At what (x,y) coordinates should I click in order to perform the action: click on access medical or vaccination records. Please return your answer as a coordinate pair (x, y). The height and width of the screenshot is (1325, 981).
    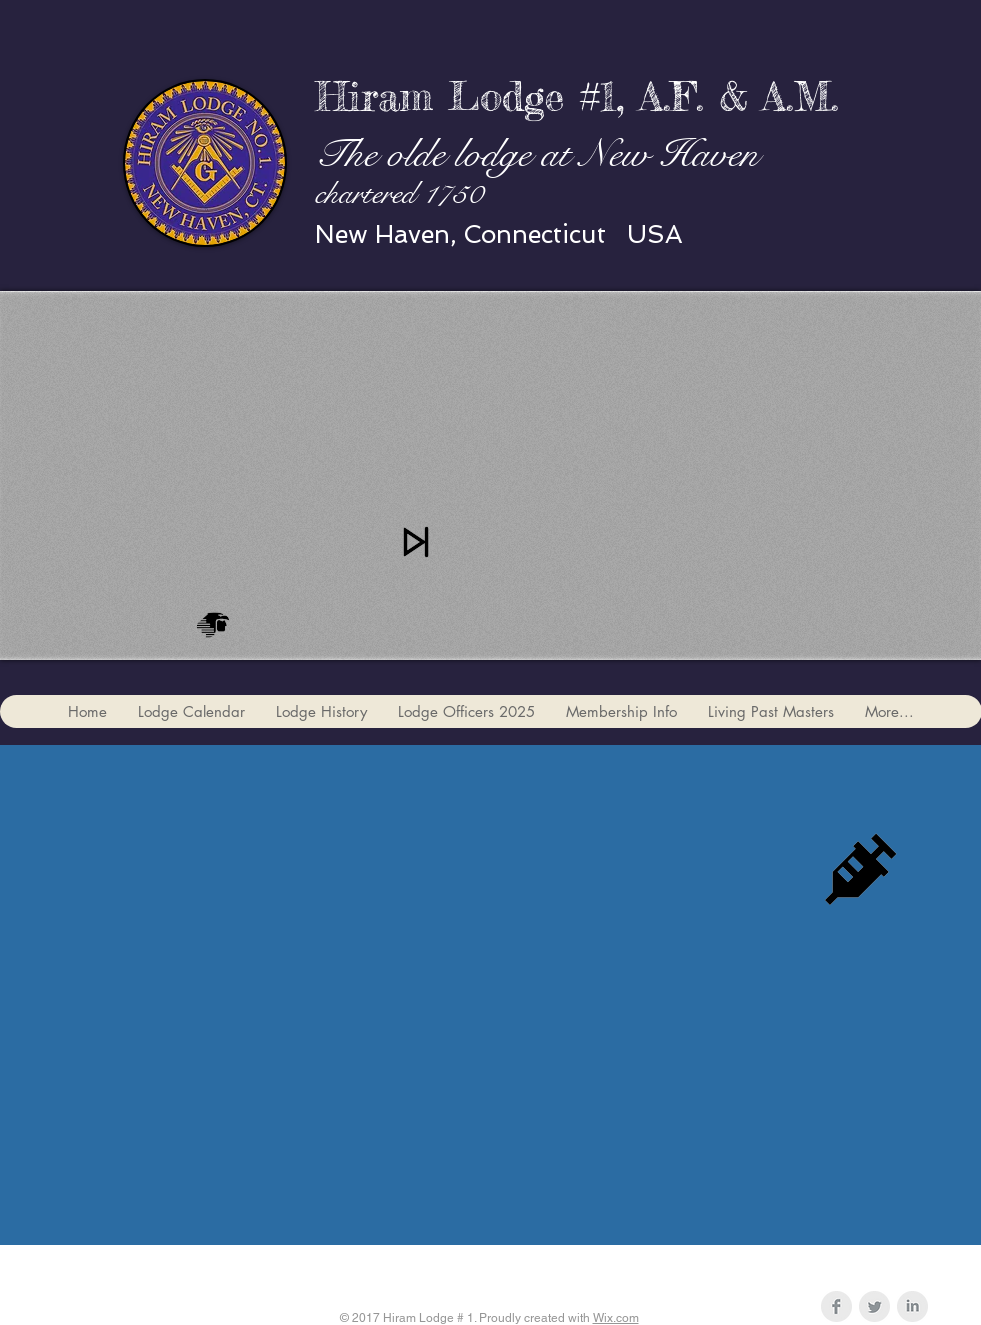
    Looking at the image, I should click on (861, 868).